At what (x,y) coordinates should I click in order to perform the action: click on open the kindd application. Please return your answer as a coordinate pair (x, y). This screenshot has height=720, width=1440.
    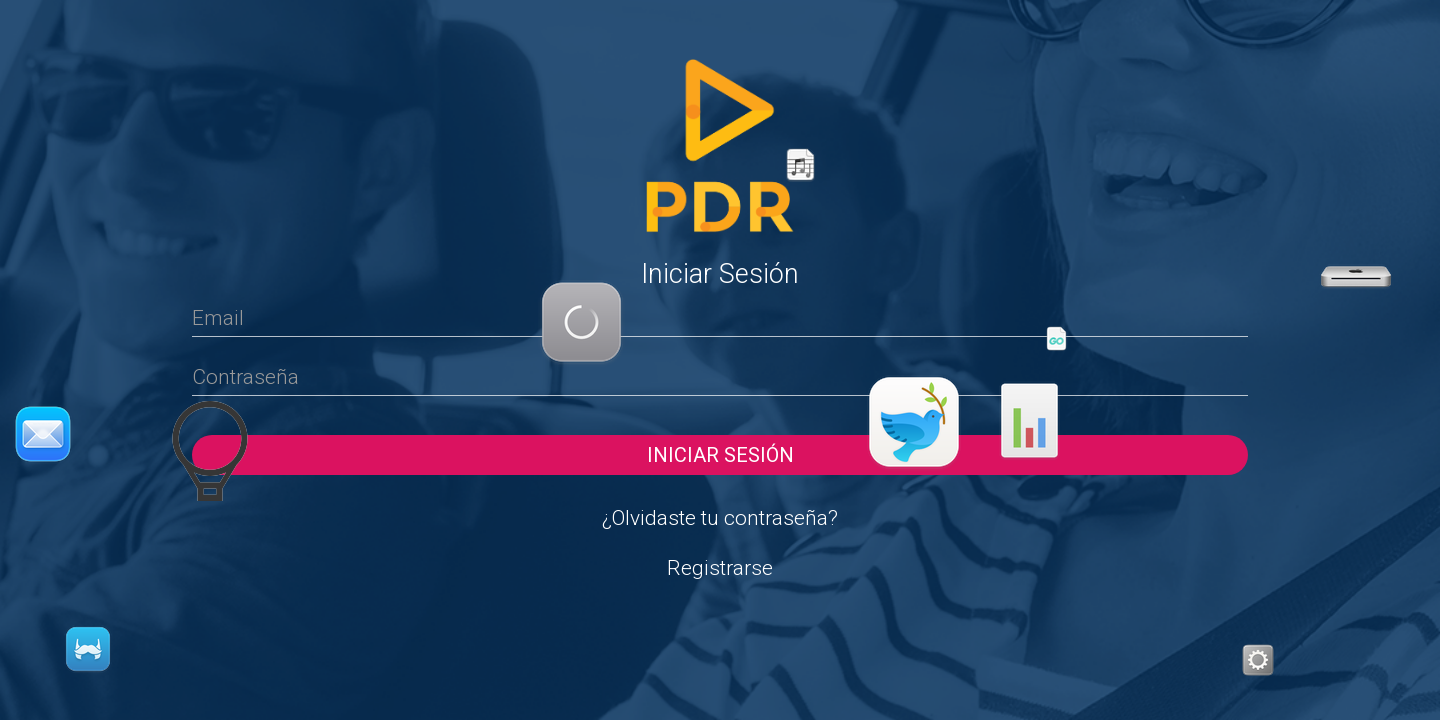
    Looking at the image, I should click on (914, 422).